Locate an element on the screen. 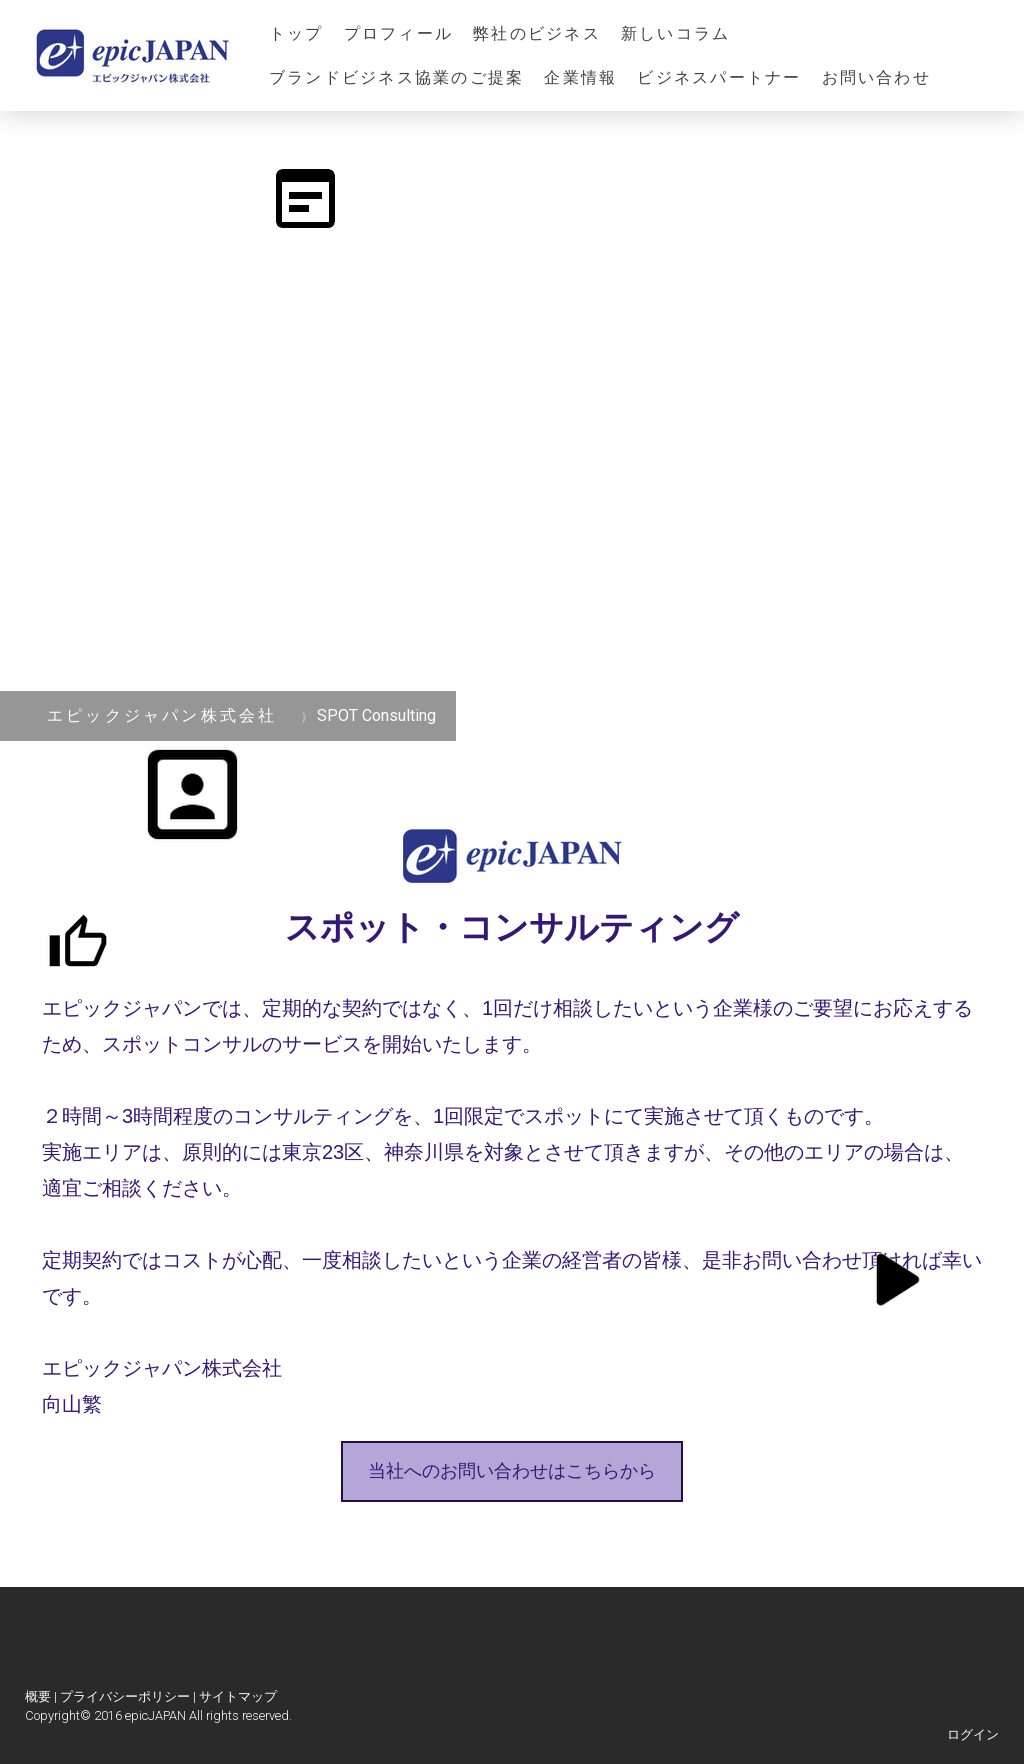 The width and height of the screenshot is (1024, 1764). open text editor or document composer is located at coordinates (305, 198).